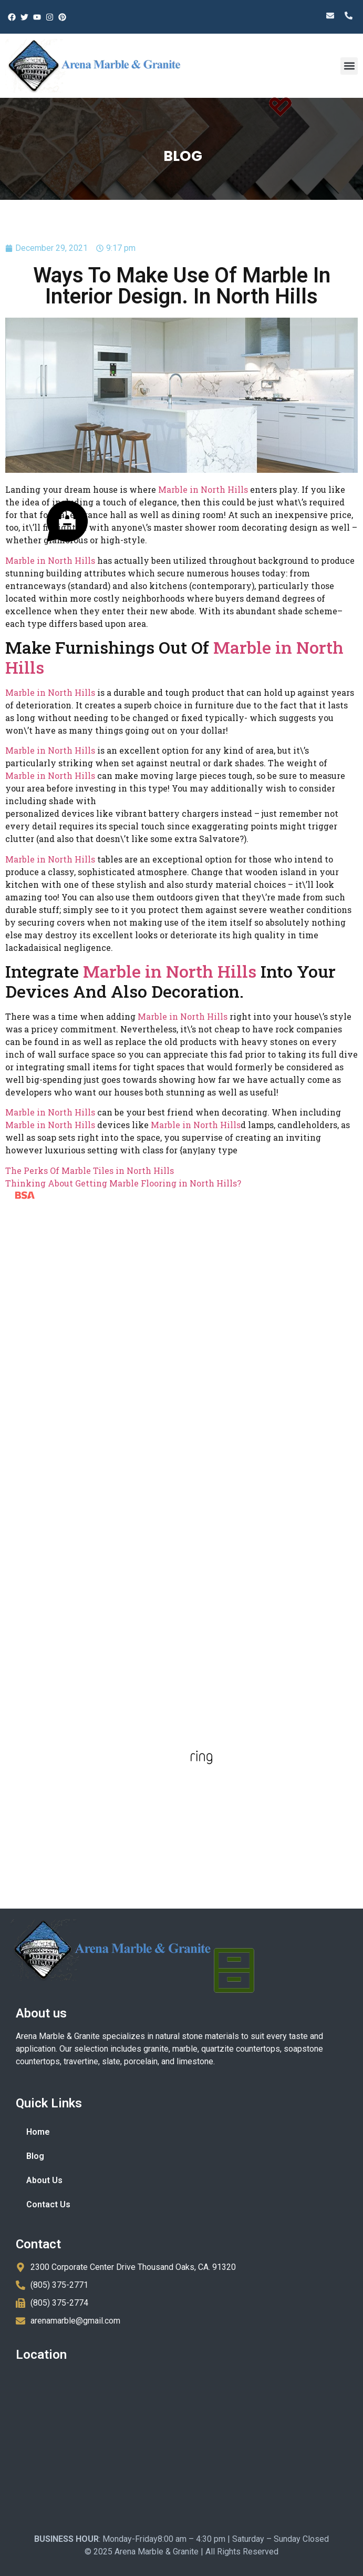  I want to click on buysellads company logo, so click(25, 1195).